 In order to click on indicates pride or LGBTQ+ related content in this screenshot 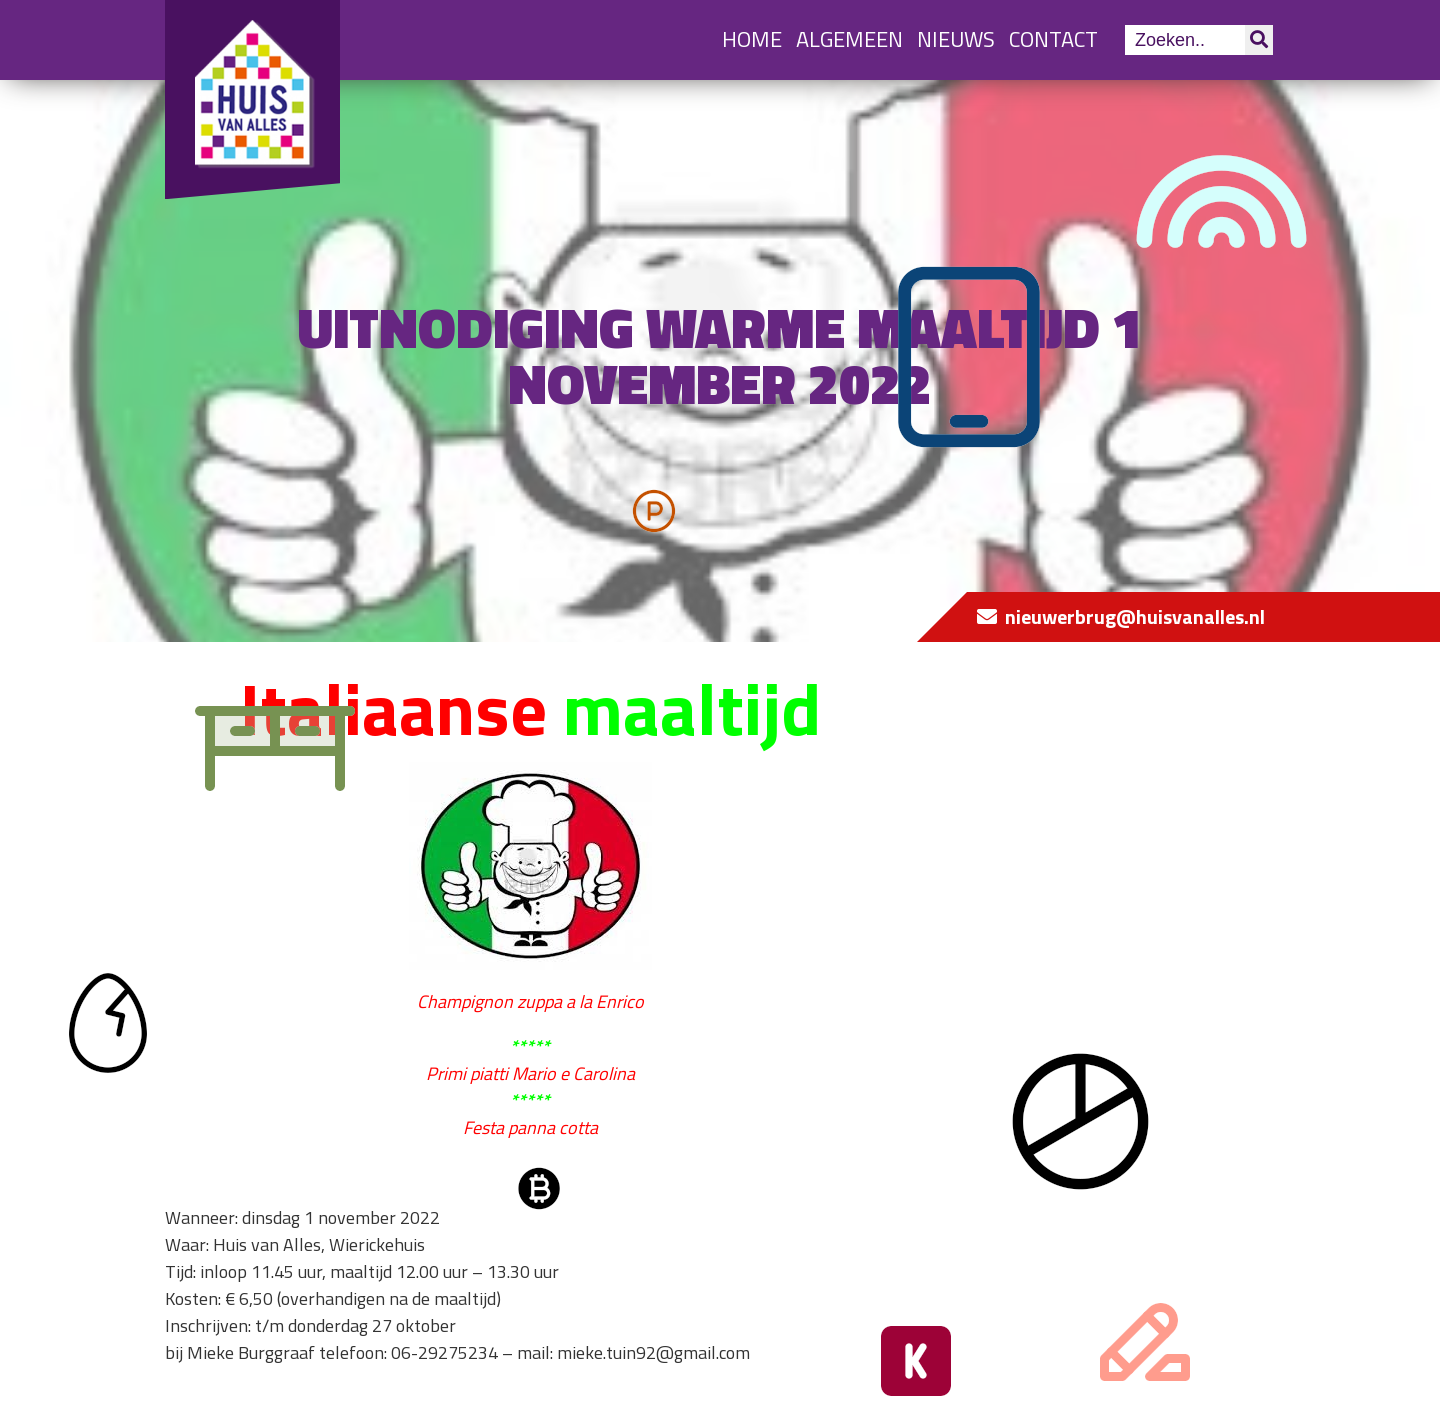, I will do `click(1221, 201)`.